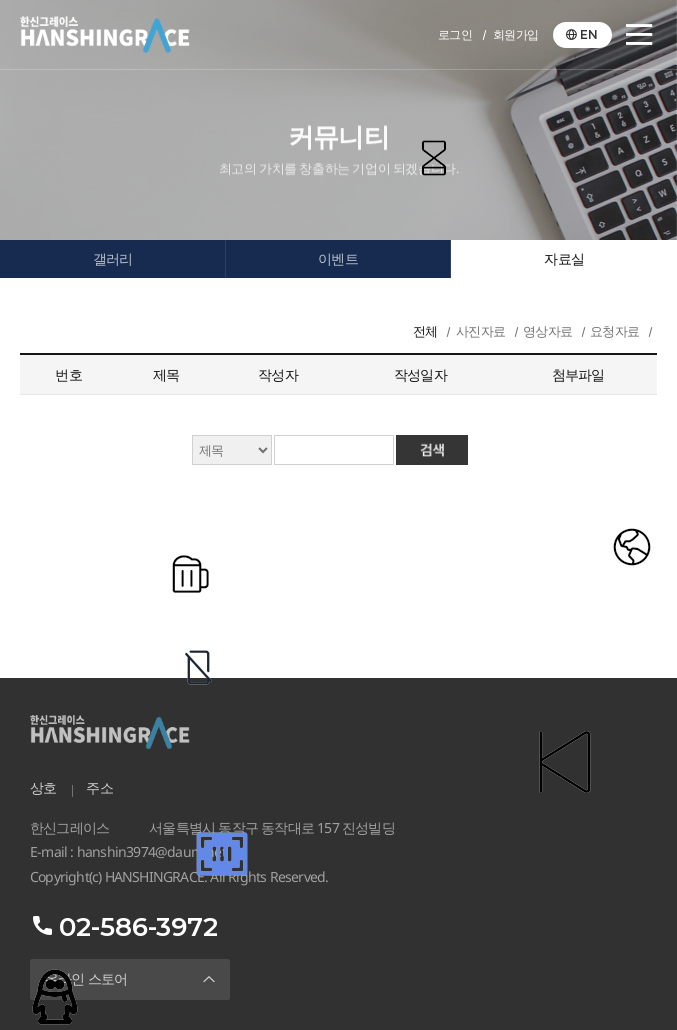  Describe the element at coordinates (434, 158) in the screenshot. I see `indicates time is running low` at that location.